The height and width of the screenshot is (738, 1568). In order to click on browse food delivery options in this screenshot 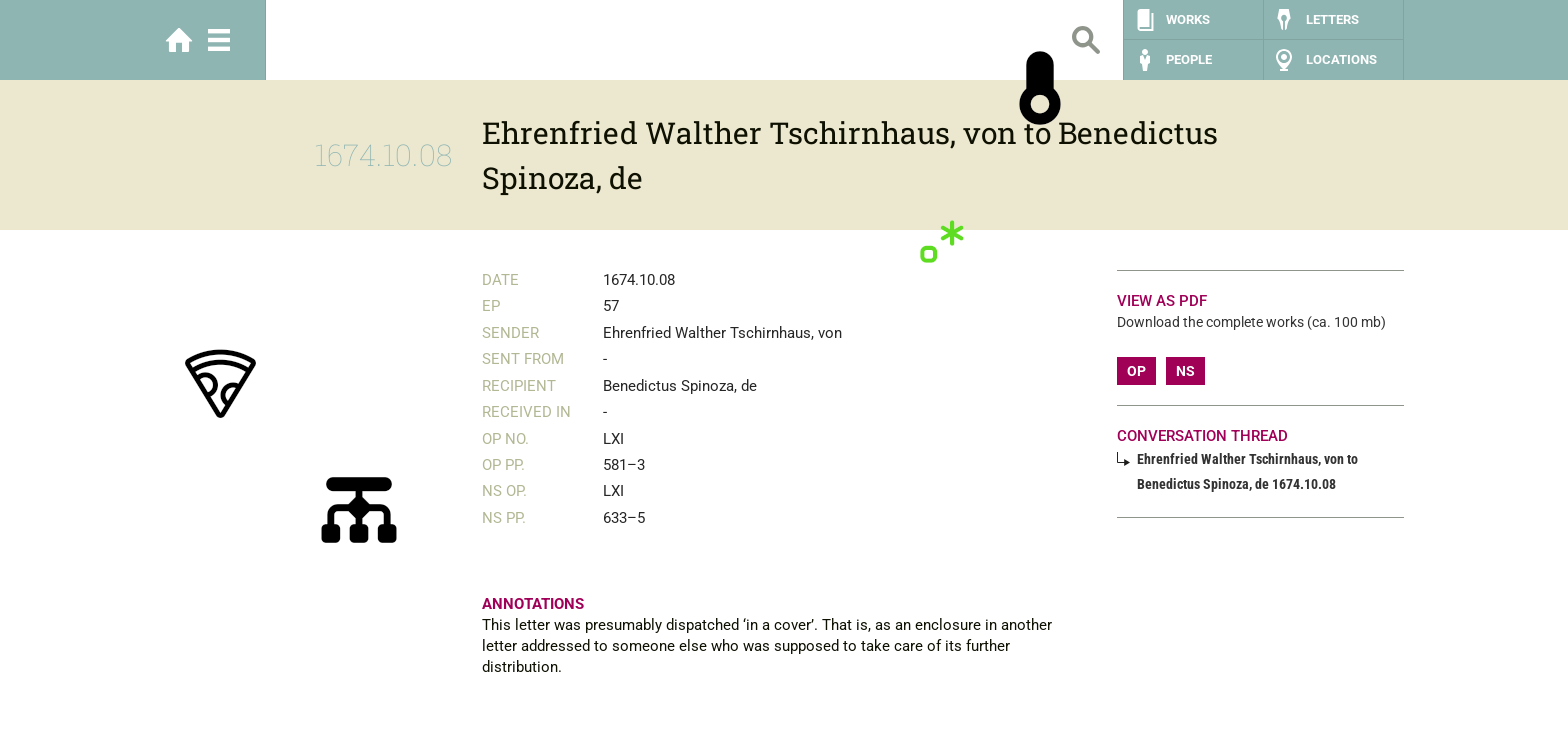, I will do `click(220, 382)`.